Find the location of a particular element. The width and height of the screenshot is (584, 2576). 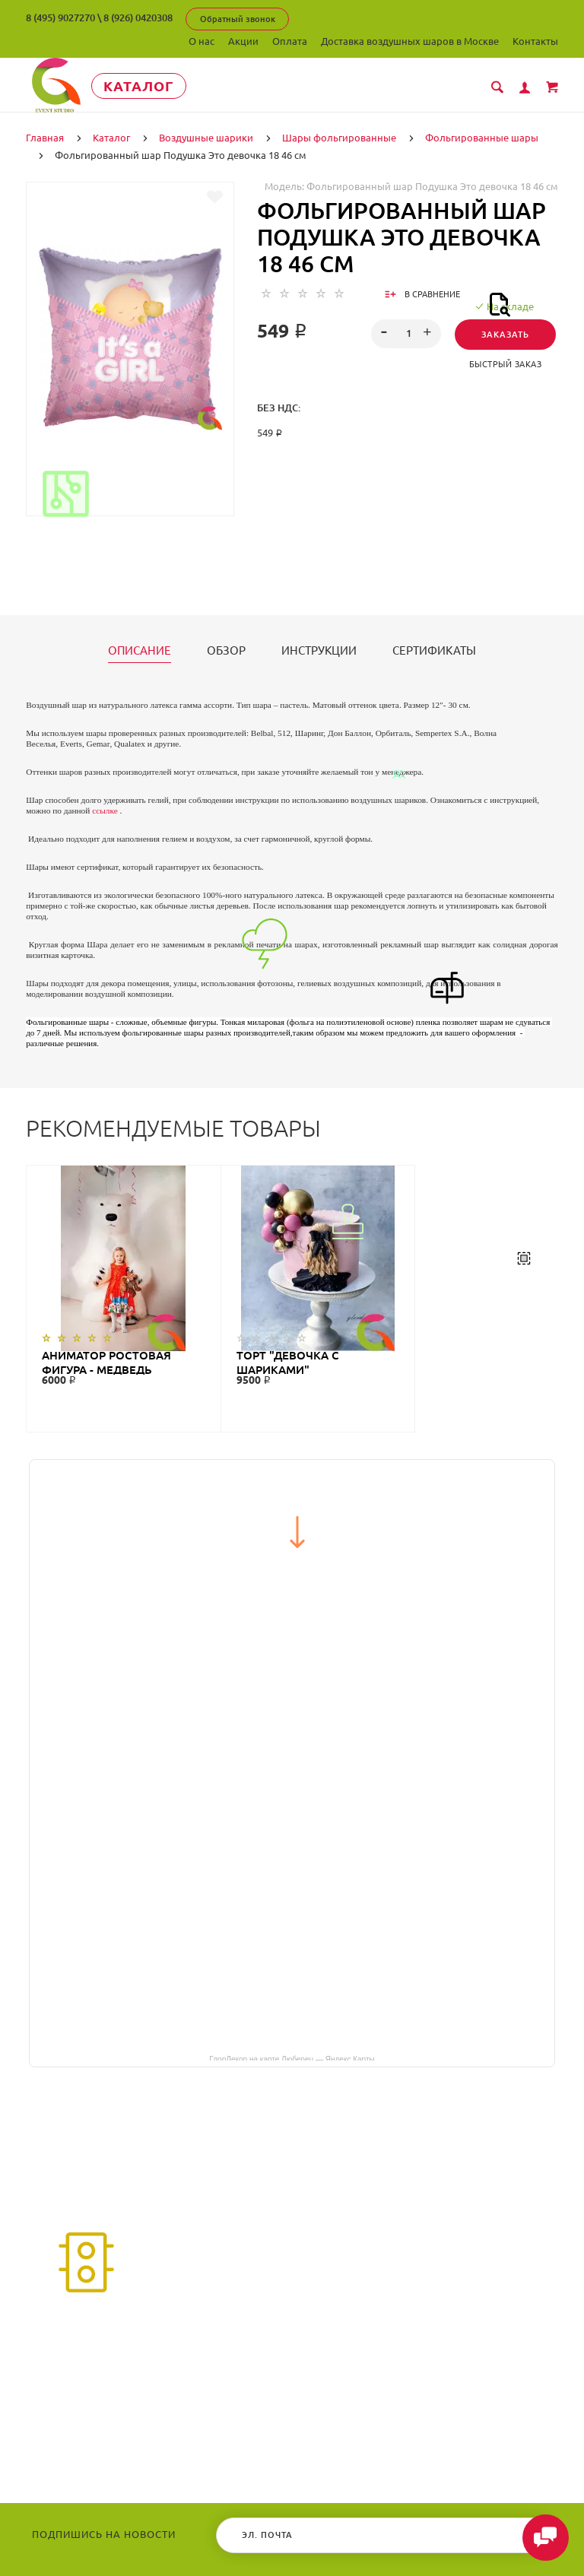

search within a document is located at coordinates (499, 304).